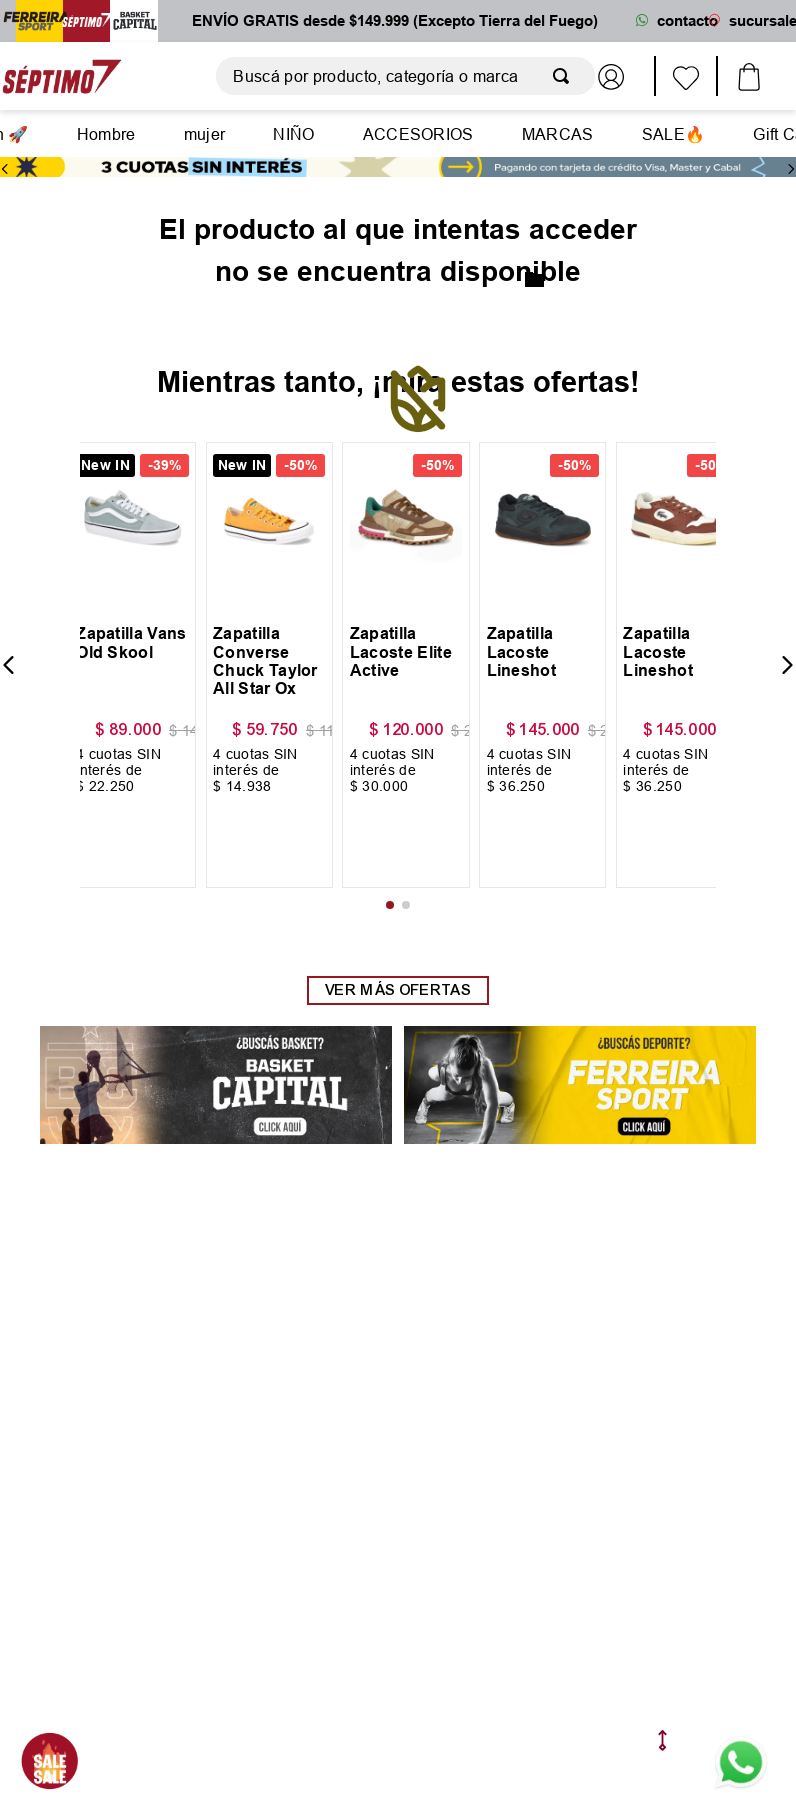  What do you see at coordinates (662, 1740) in the screenshot?
I see `move item up in priority or order` at bounding box center [662, 1740].